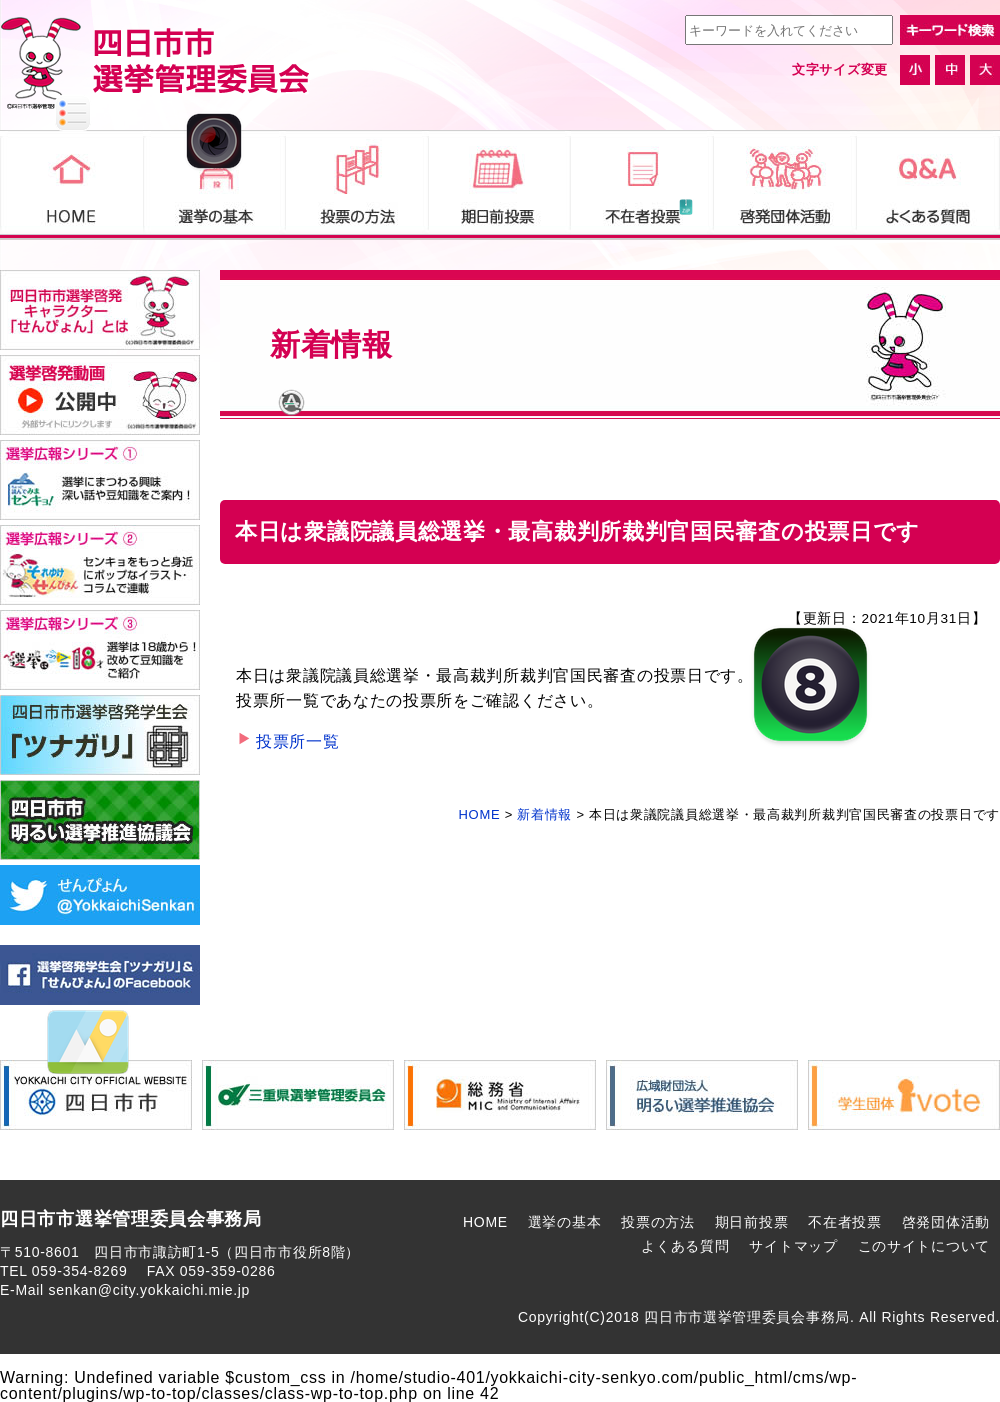  I want to click on open clairvoyant magic 8-ball fortune telling app, so click(810, 684).